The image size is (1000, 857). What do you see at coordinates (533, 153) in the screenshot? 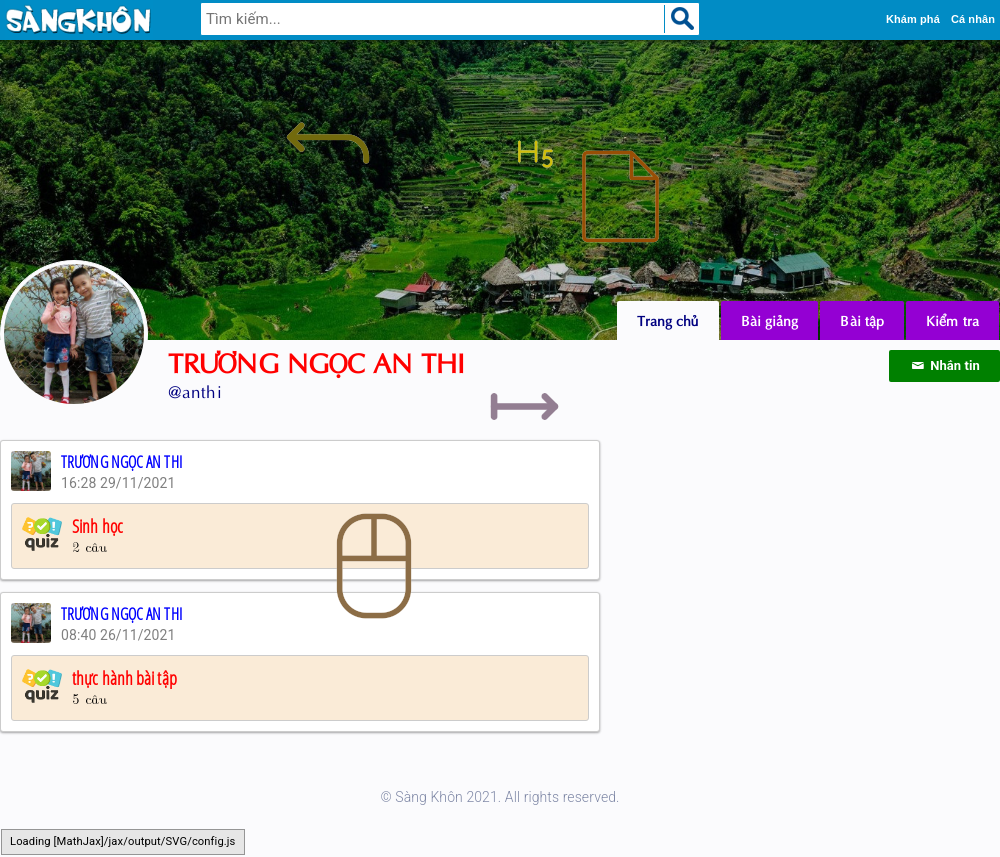
I see `format text as heading level 5` at bounding box center [533, 153].